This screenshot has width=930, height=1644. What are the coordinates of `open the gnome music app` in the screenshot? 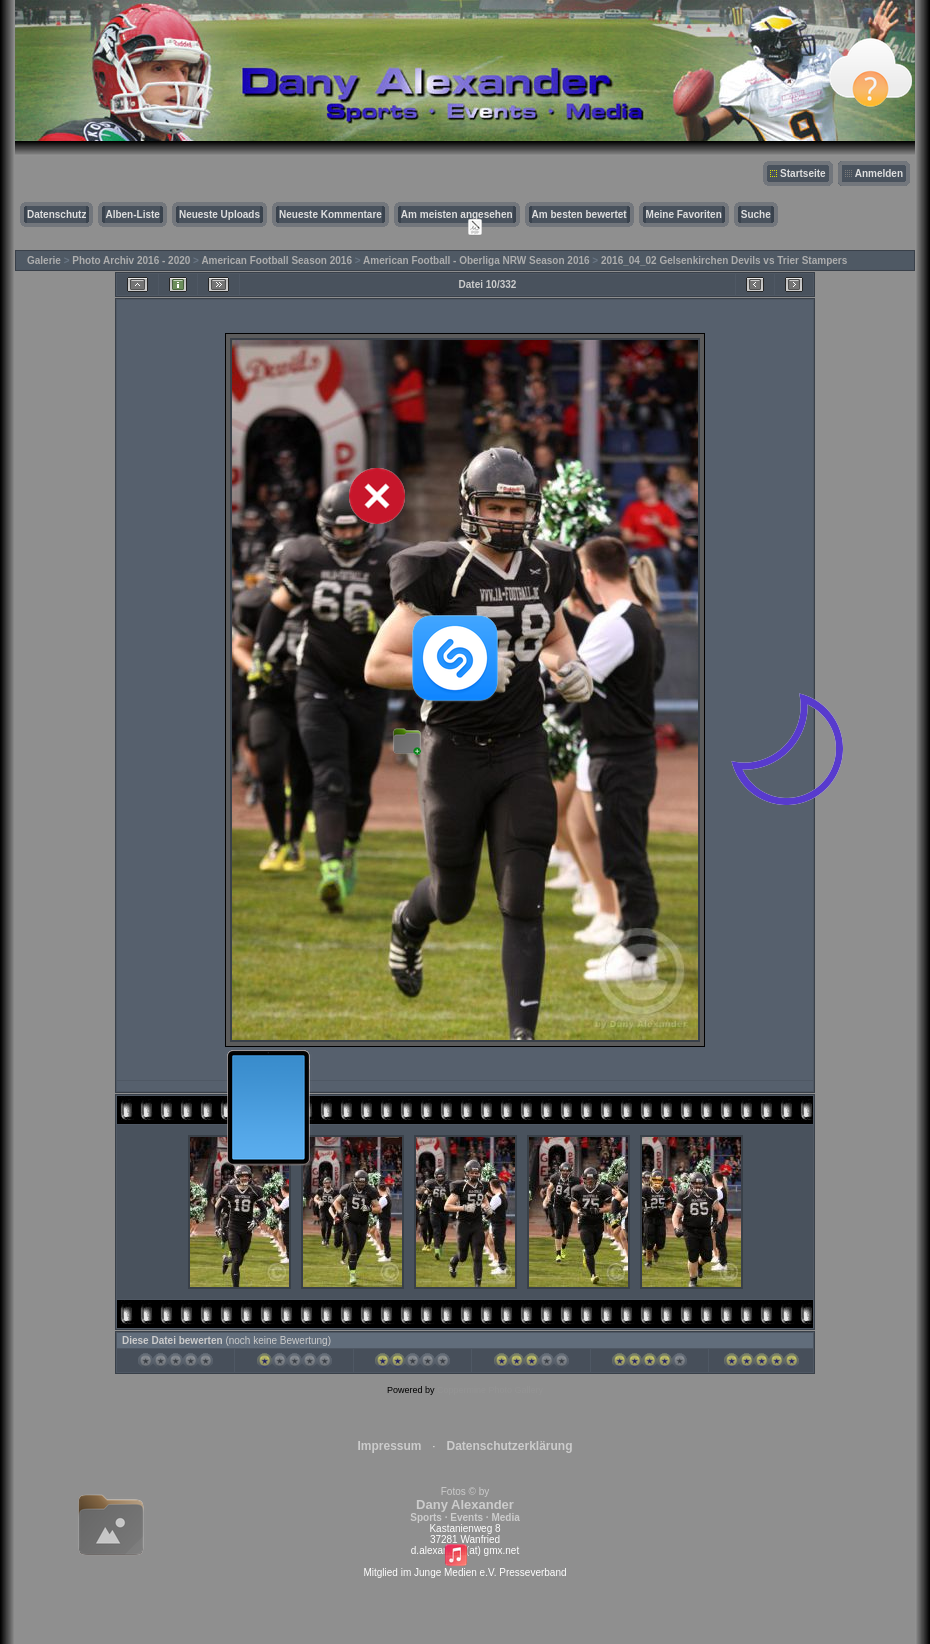 It's located at (456, 1555).